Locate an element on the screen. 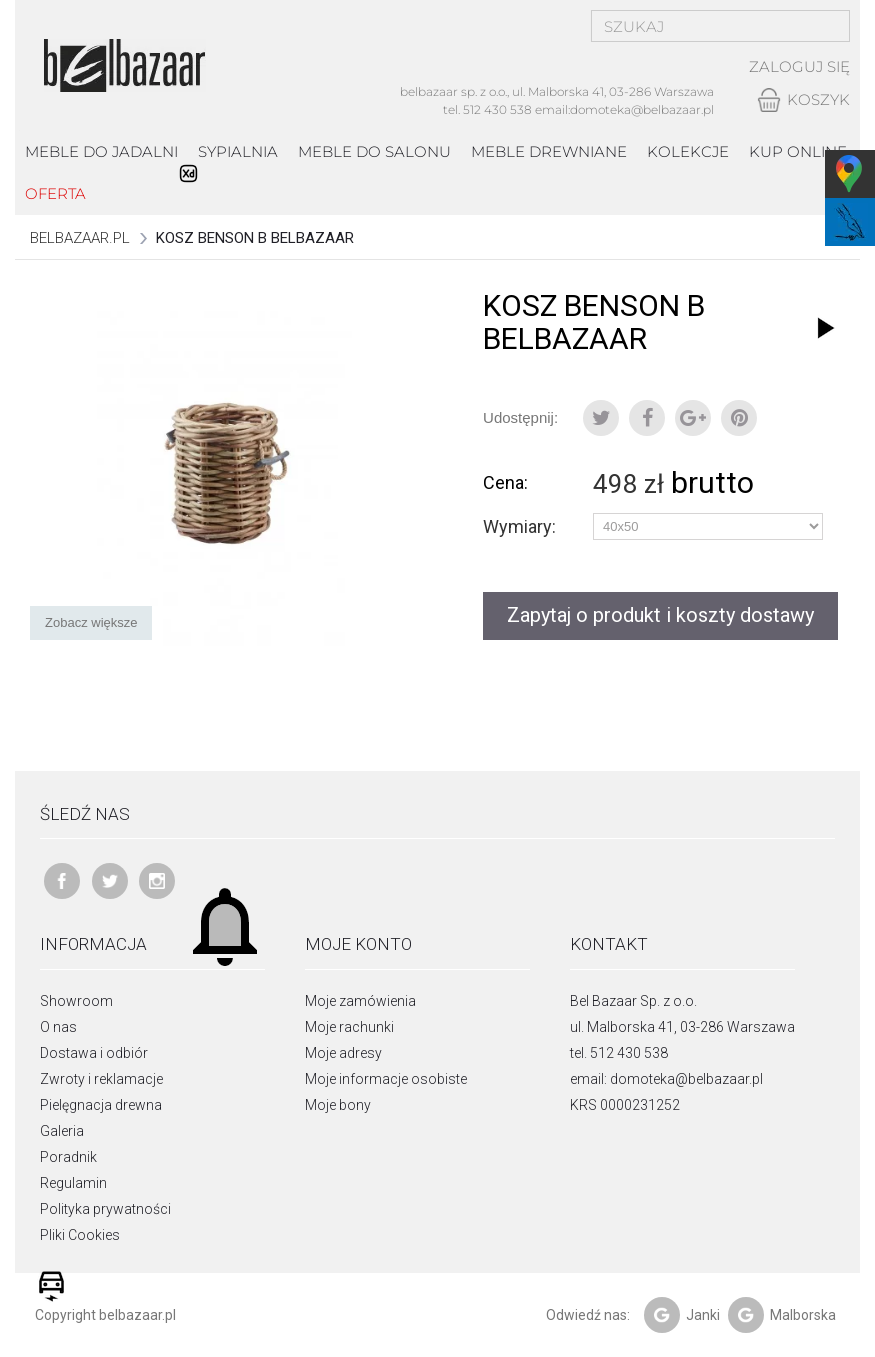  view notifications is located at coordinates (225, 926).